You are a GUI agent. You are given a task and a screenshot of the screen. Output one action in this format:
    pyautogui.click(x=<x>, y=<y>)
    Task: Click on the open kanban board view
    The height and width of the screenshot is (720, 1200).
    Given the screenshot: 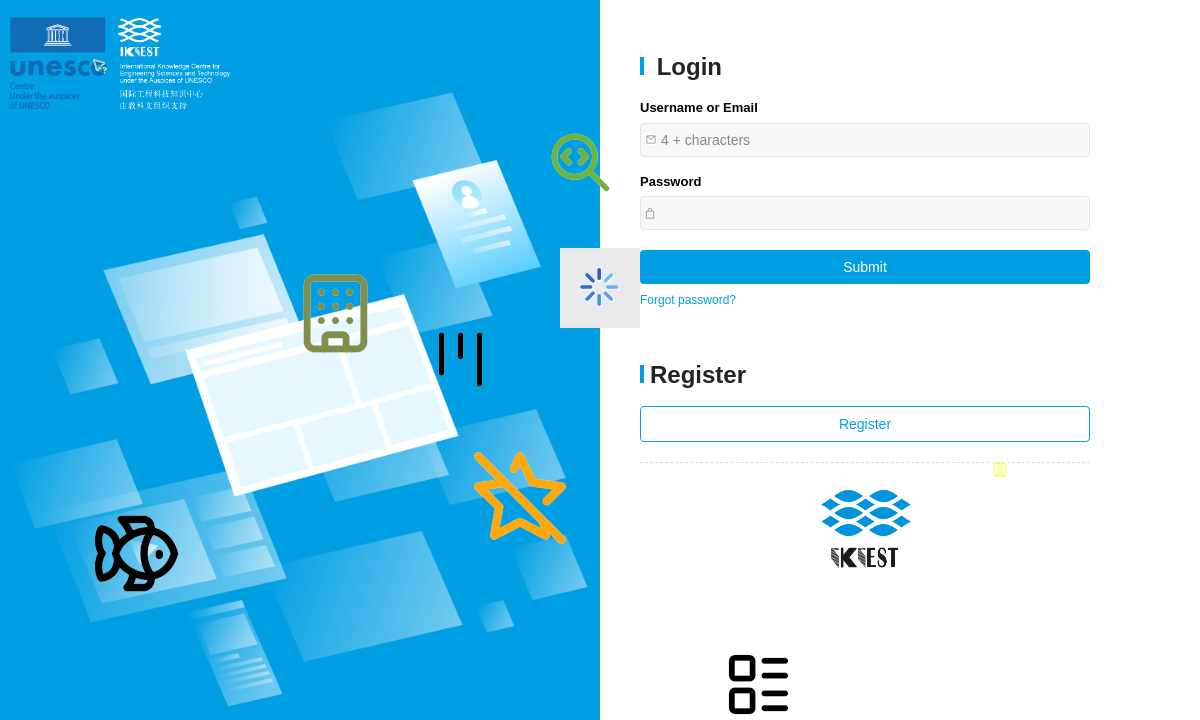 What is the action you would take?
    pyautogui.click(x=460, y=359)
    